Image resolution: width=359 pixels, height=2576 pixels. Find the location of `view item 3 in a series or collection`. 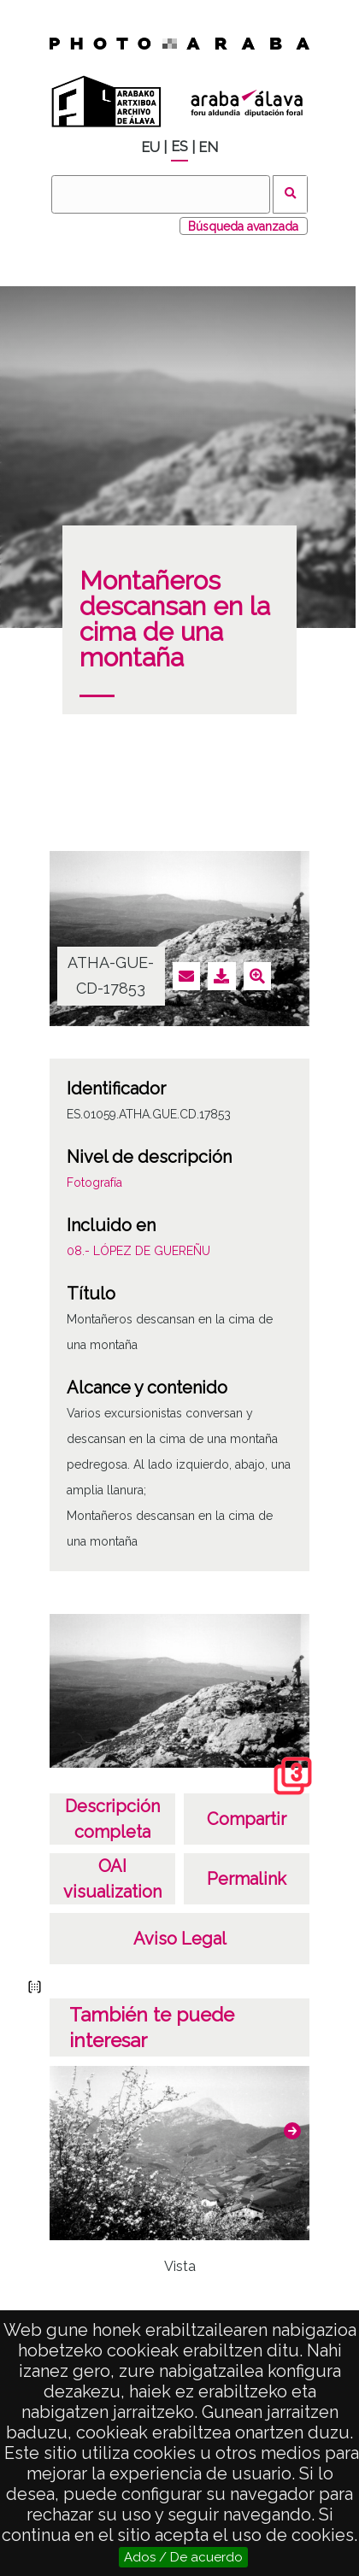

view item 3 in a series or collection is located at coordinates (292, 1775).